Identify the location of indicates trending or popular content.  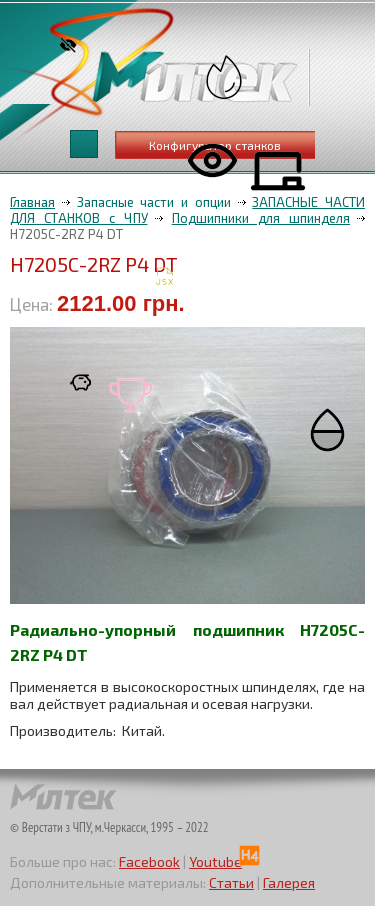
(224, 78).